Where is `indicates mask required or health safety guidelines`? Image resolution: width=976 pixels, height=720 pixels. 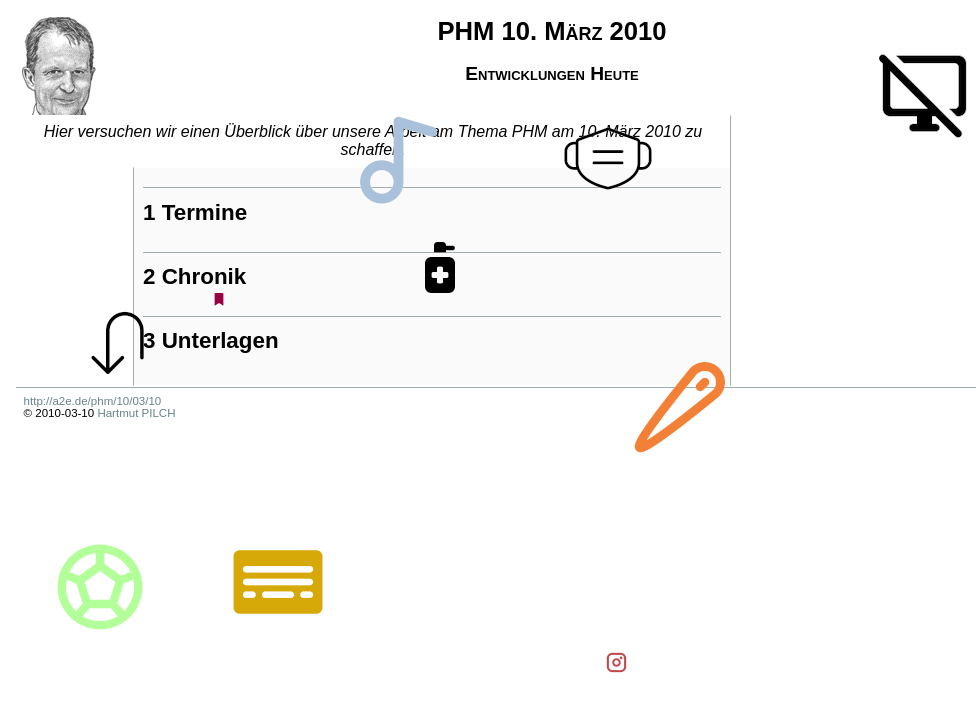
indicates mask required or health safety guidelines is located at coordinates (608, 160).